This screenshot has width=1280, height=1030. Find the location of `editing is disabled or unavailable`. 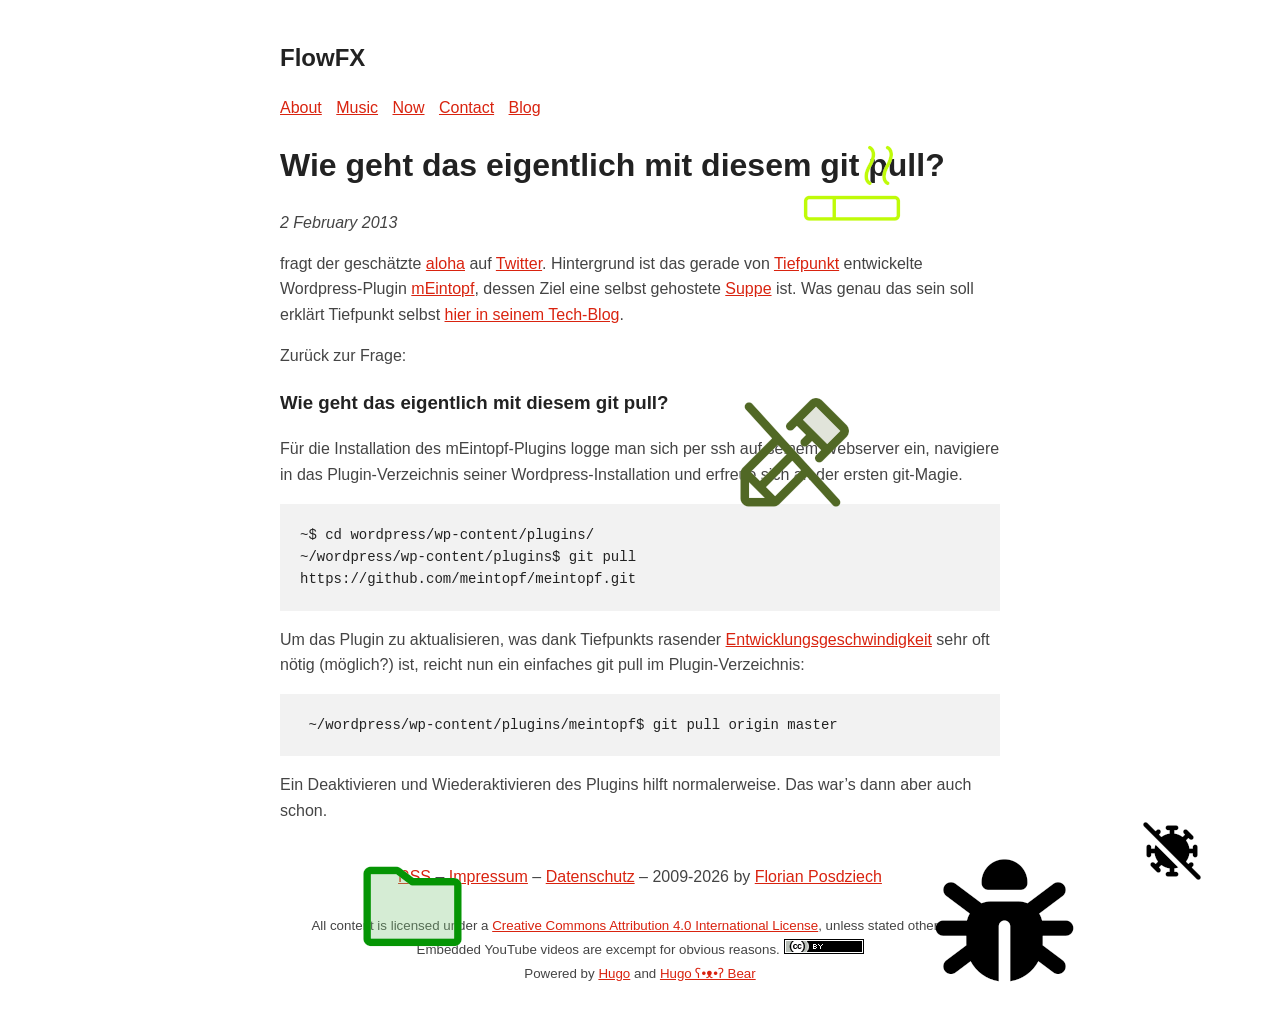

editing is disabled or unavailable is located at coordinates (792, 454).